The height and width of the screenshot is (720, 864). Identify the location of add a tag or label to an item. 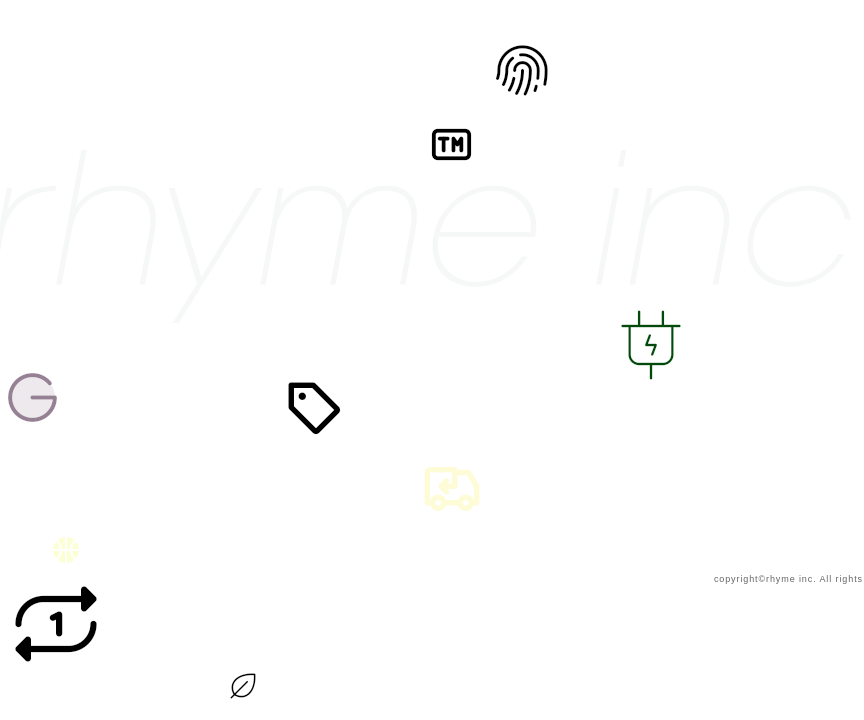
(311, 405).